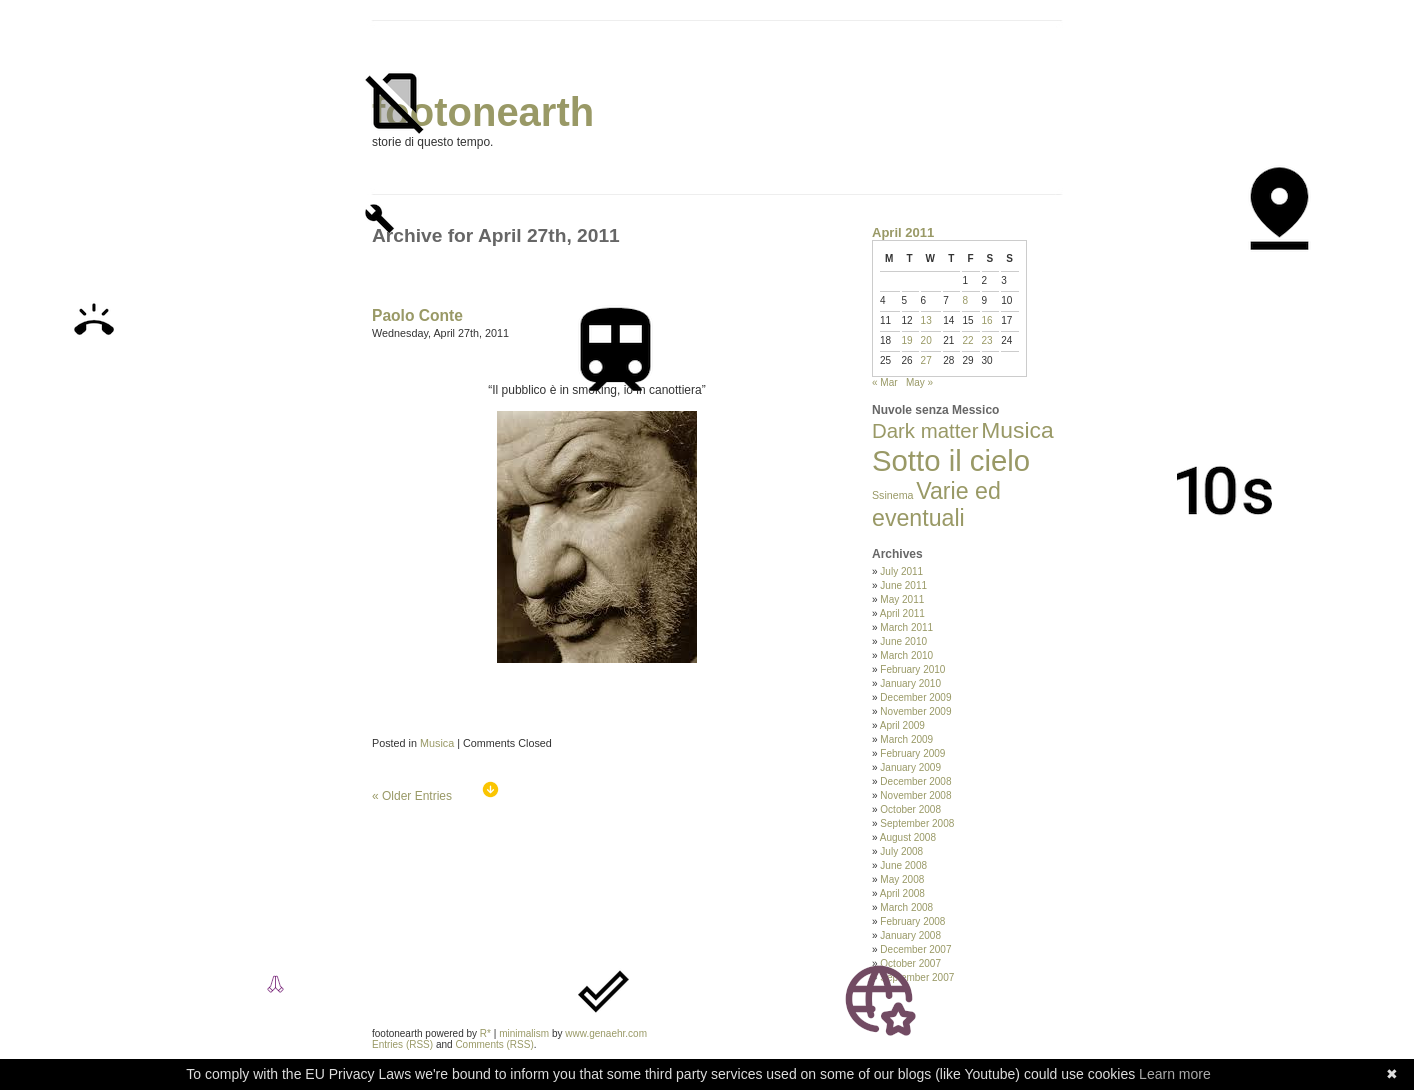 This screenshot has width=1414, height=1090. I want to click on incoming call alert, so click(94, 320).